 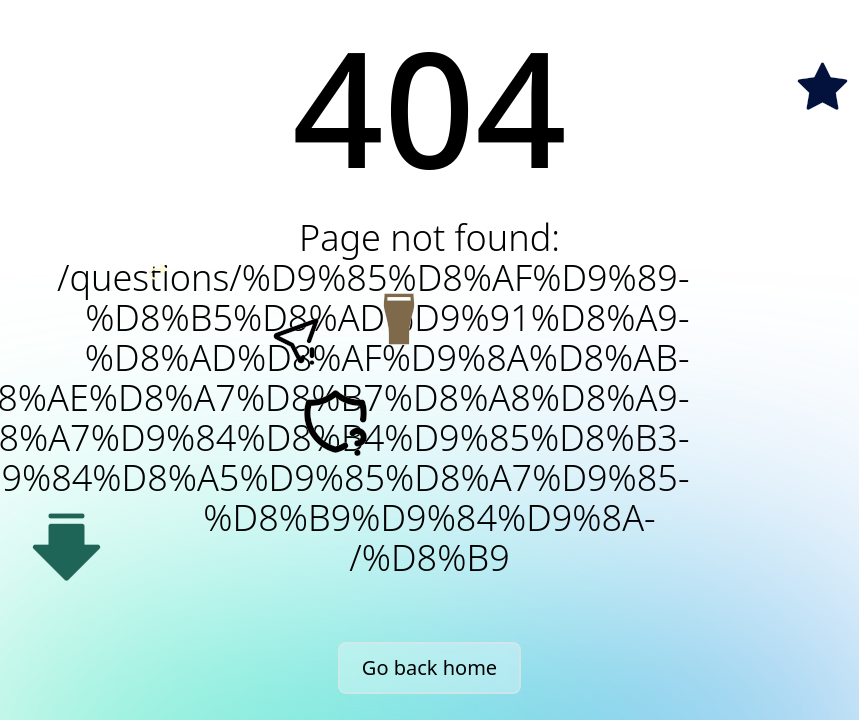 I want to click on indicates a favorited or starred item, so click(x=822, y=88).